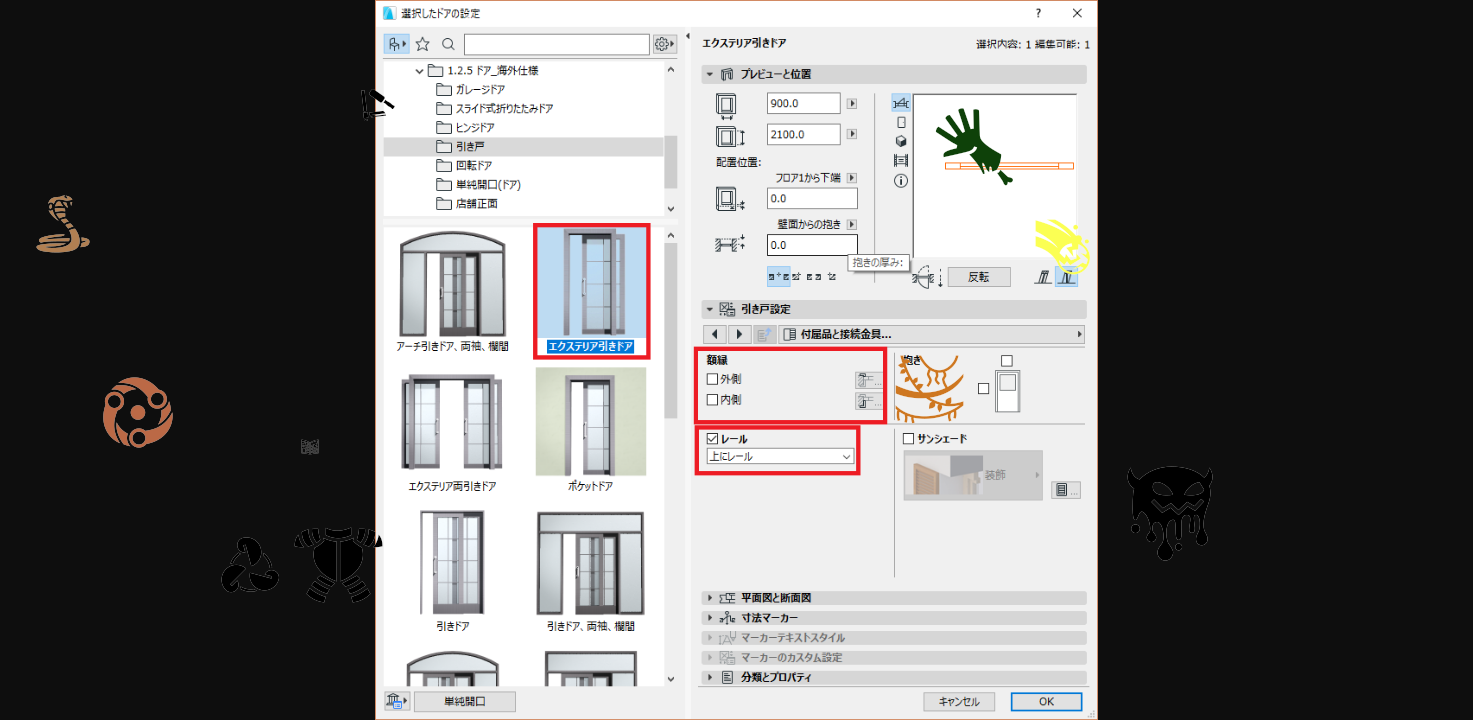 The height and width of the screenshot is (720, 1473). Describe the element at coordinates (63, 224) in the screenshot. I see `cobra or snake character icon in a game interface` at that location.